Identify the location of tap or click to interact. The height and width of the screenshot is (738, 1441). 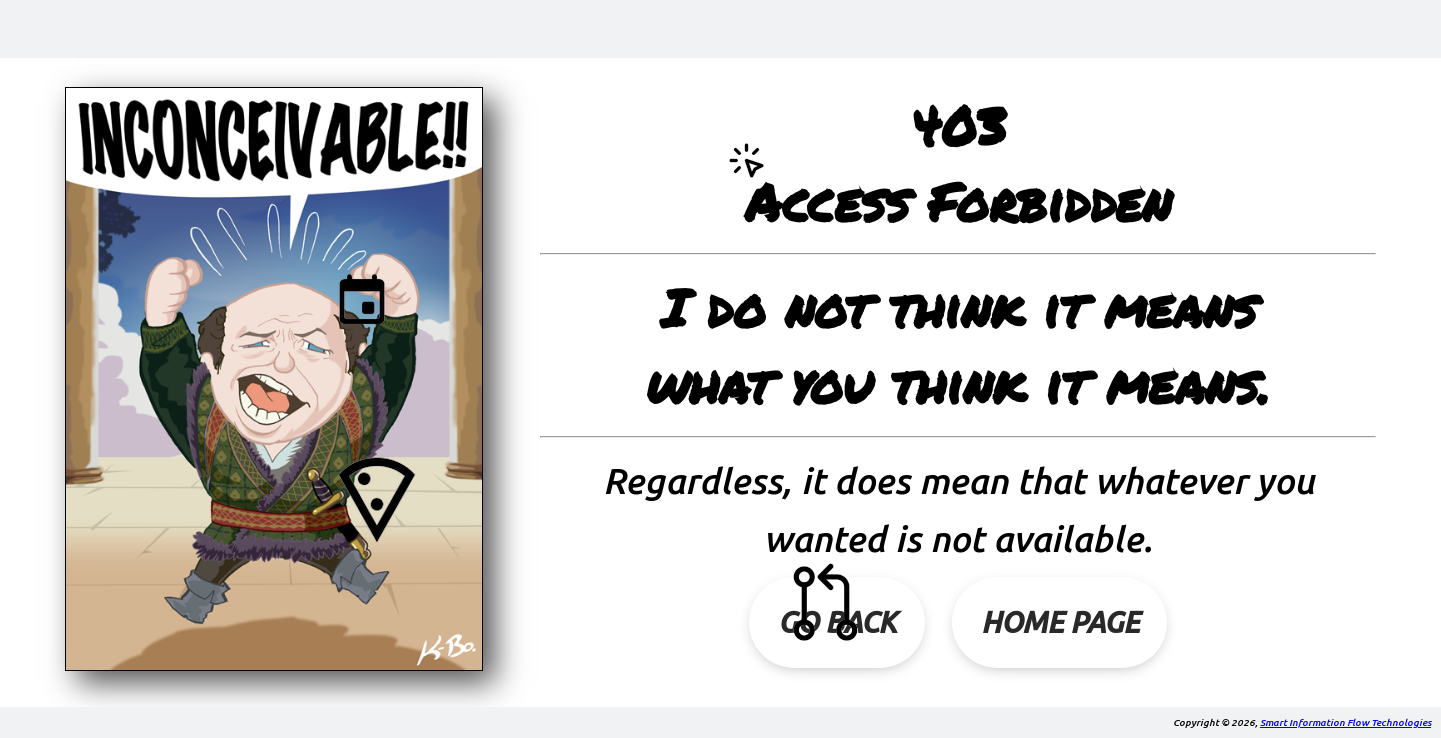
(746, 160).